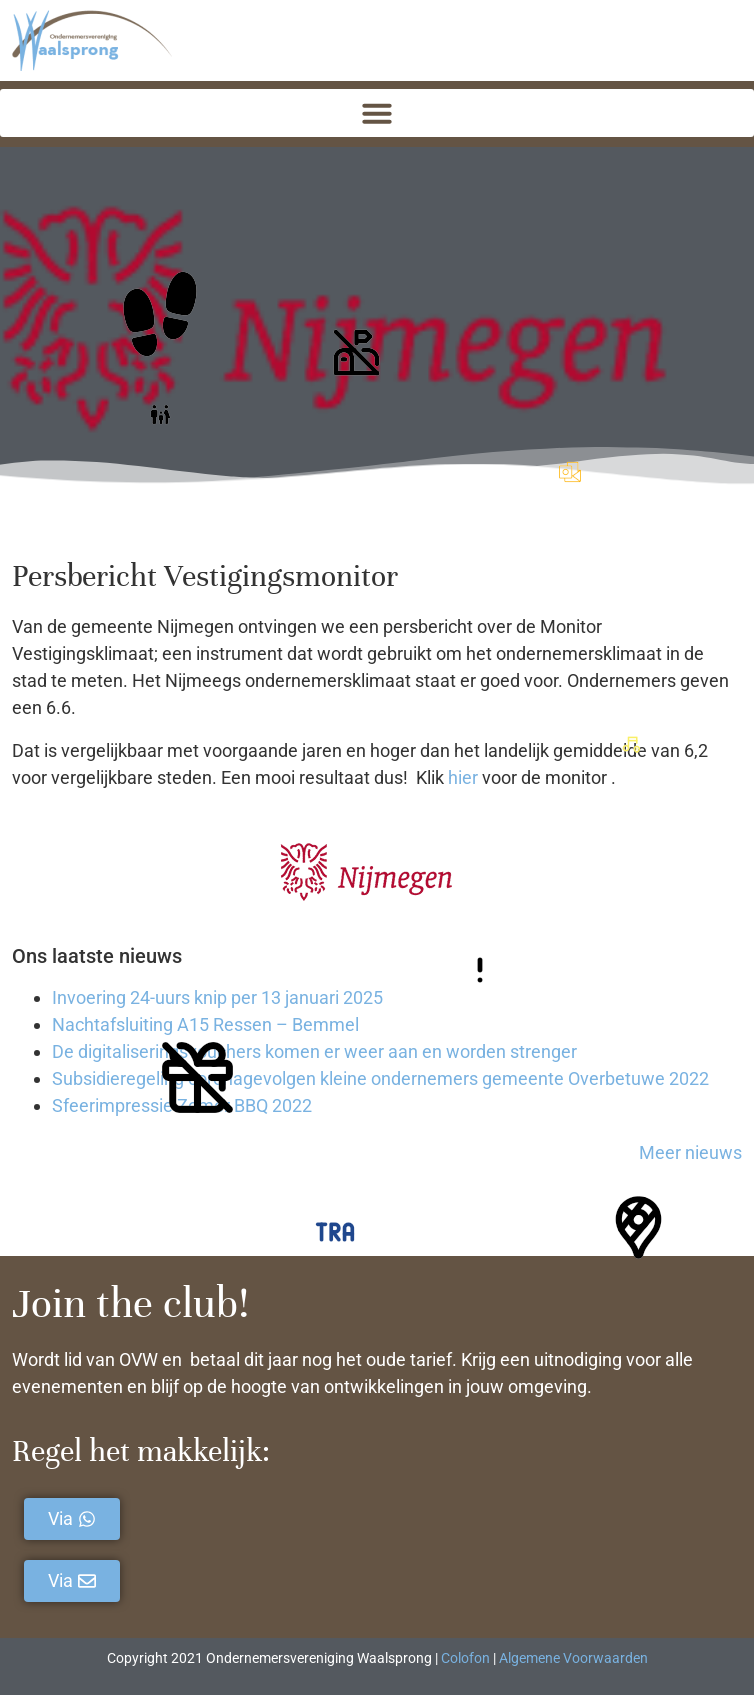  What do you see at coordinates (638, 1227) in the screenshot?
I see `open google maps` at bounding box center [638, 1227].